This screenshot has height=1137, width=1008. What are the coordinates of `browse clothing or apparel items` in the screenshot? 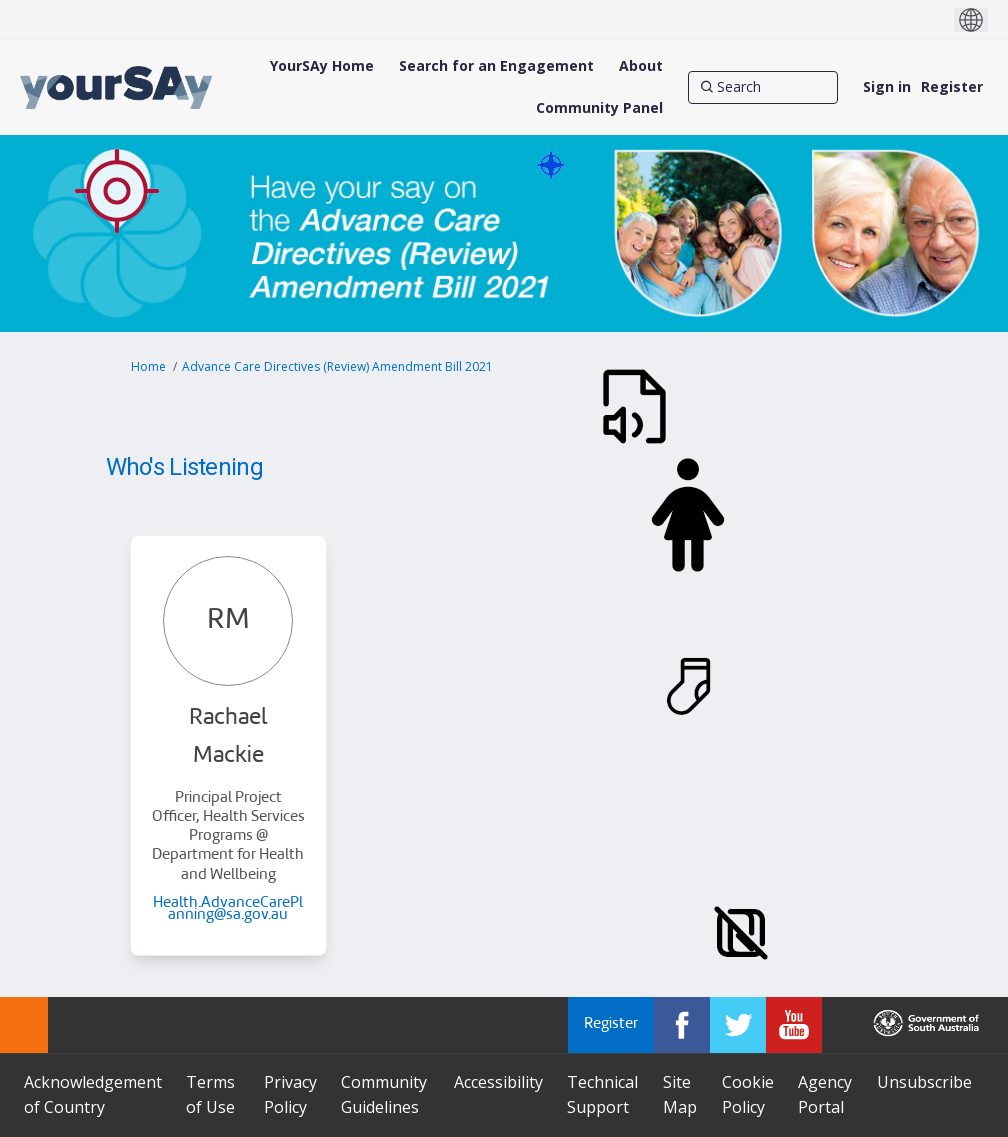 It's located at (690, 685).